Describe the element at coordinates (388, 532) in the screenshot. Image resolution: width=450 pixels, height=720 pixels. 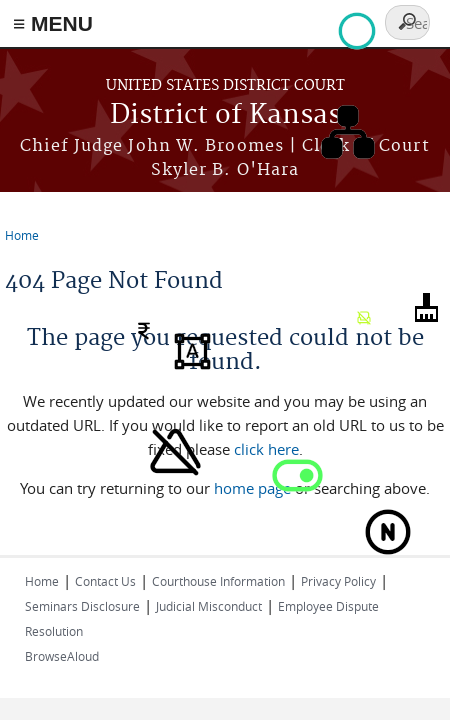
I see `indicates north direction on a map` at that location.